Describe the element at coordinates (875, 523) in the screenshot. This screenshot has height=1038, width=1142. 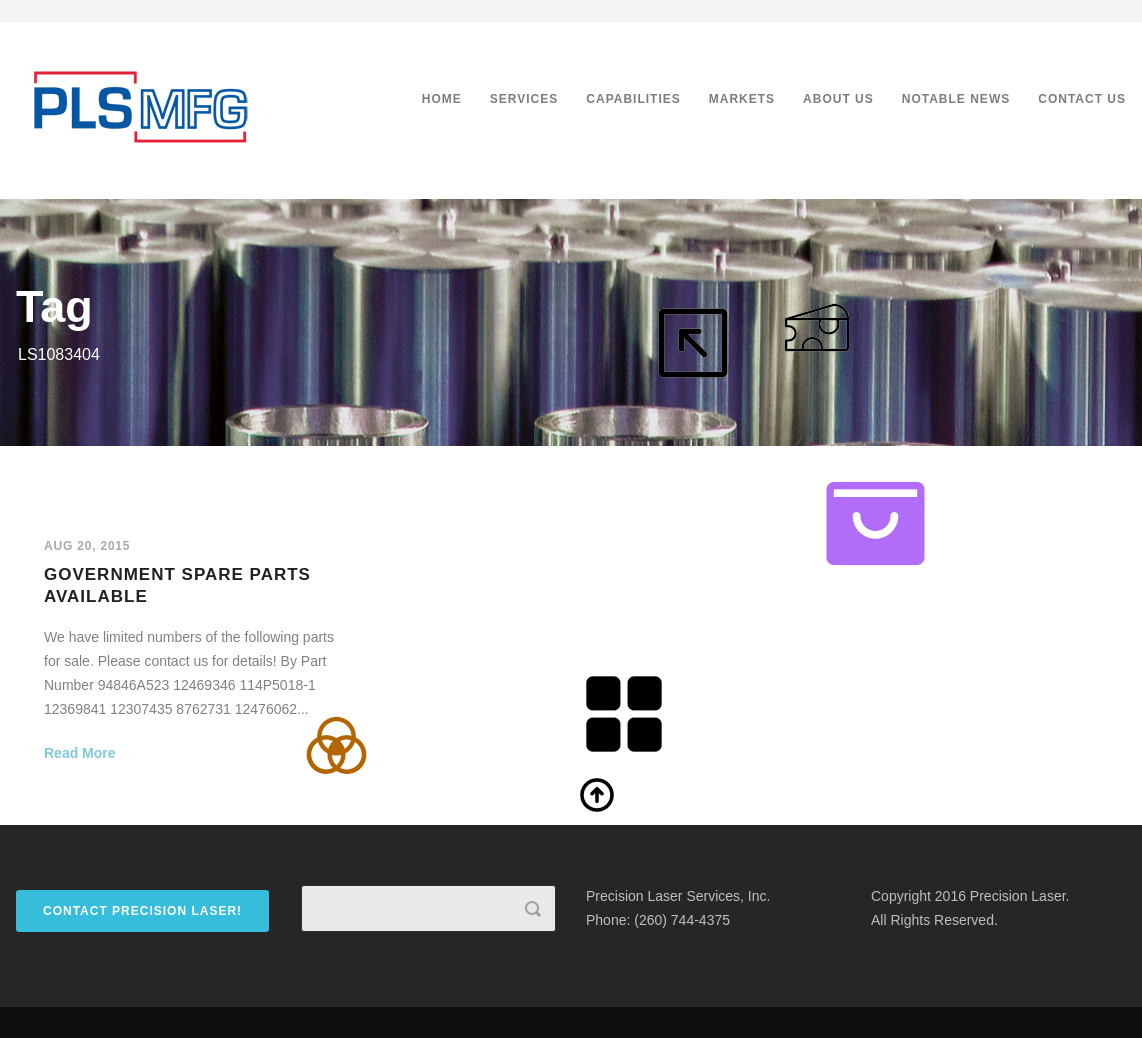
I see `view your shopping cart` at that location.